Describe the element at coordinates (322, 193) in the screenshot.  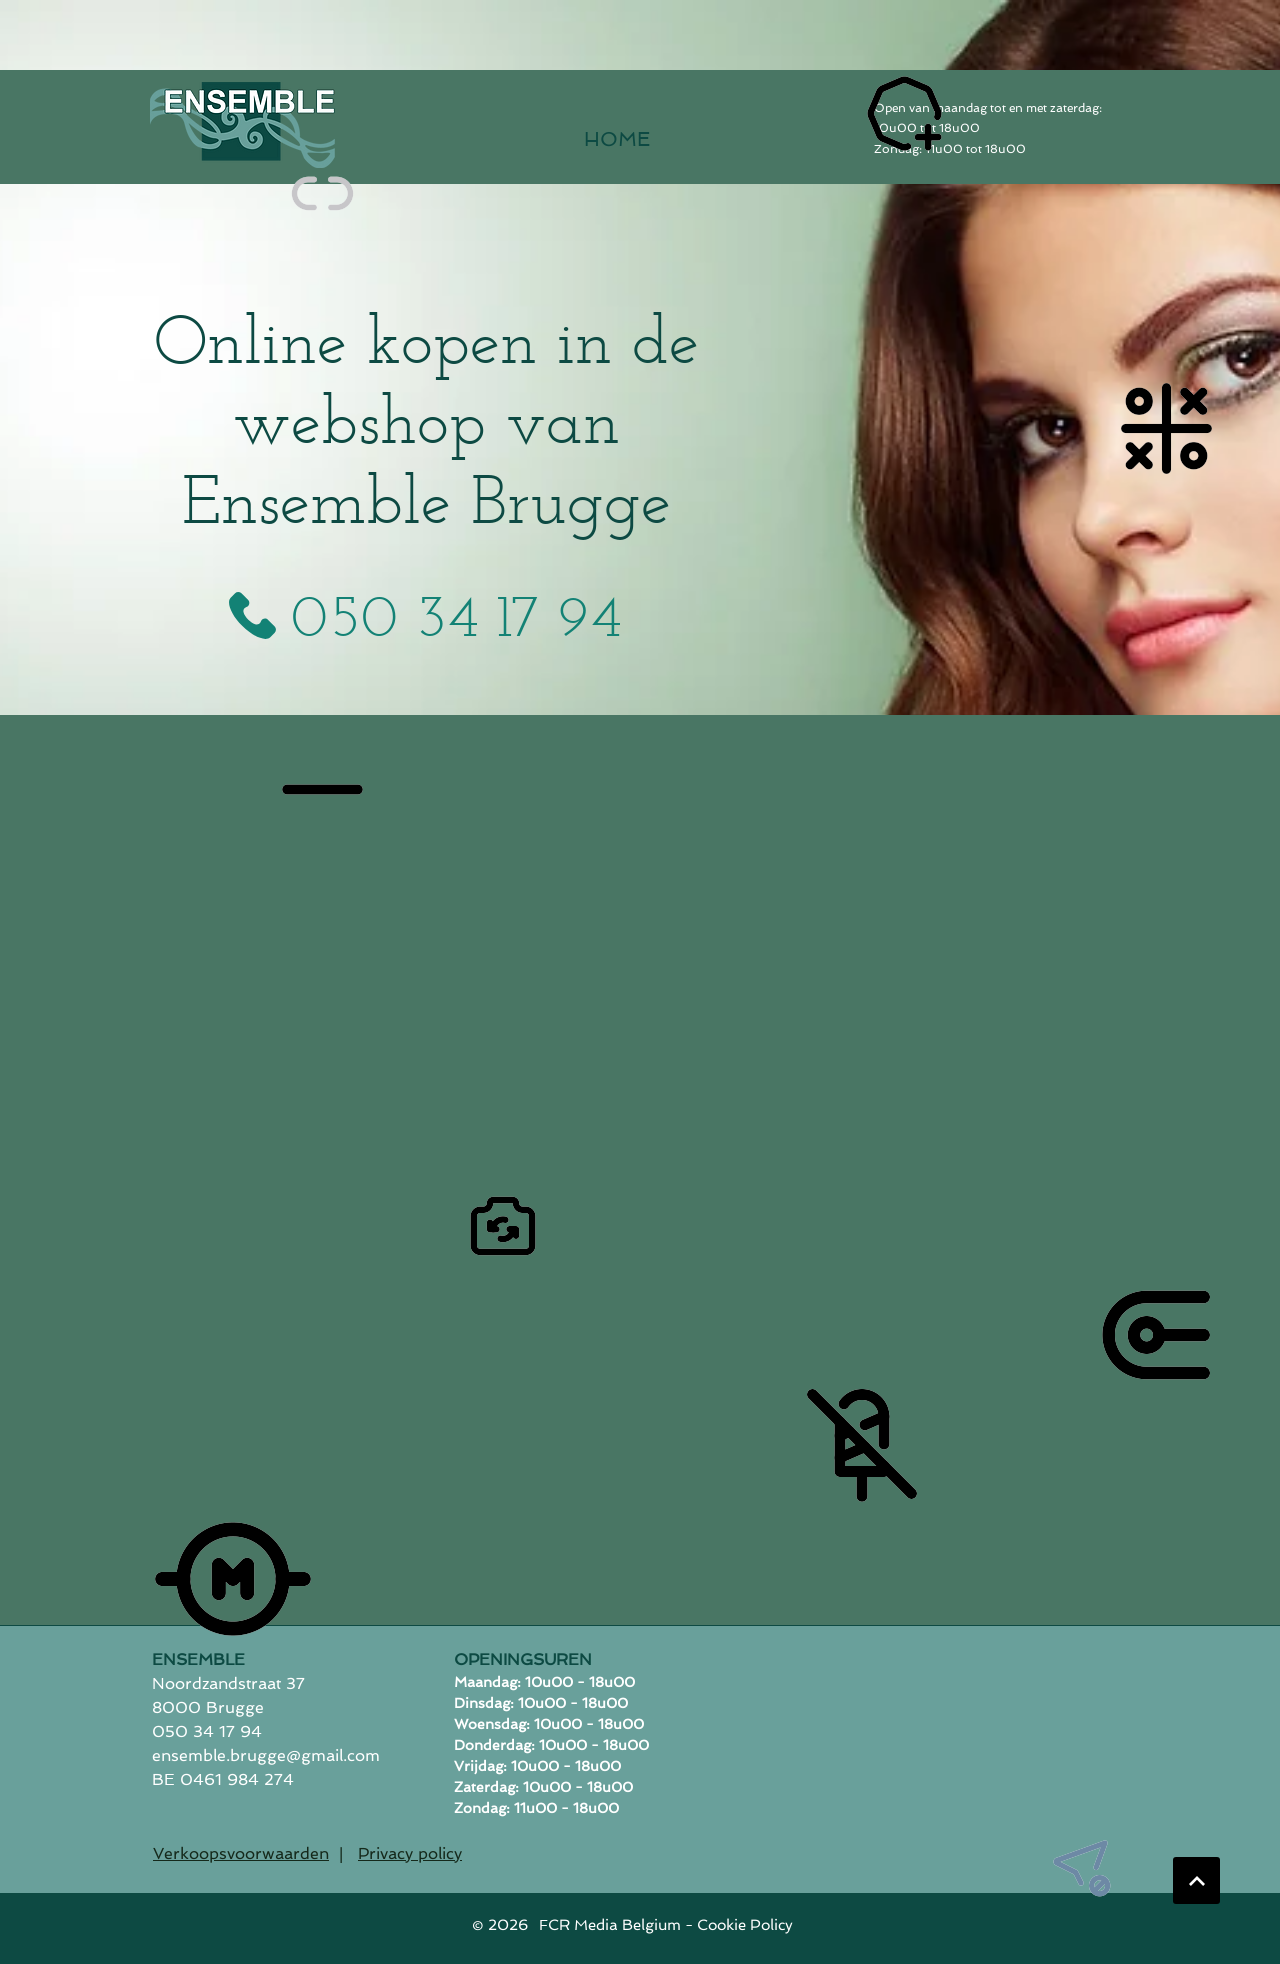
I see `disconnect or unlink connected accounts` at that location.